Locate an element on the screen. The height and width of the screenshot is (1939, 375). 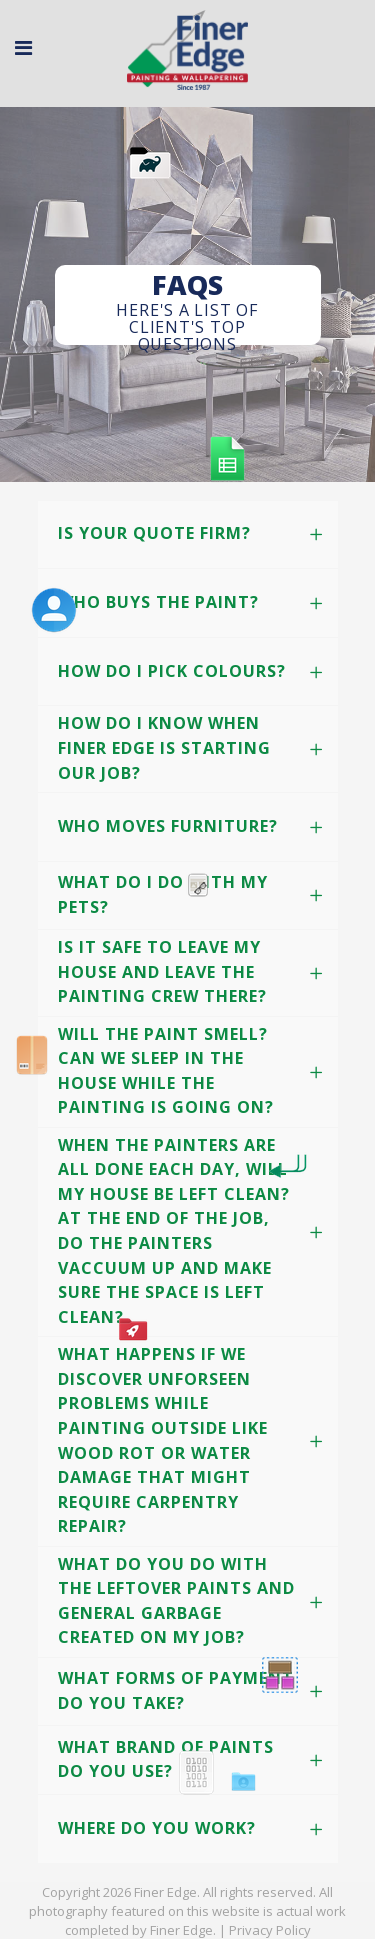
select all items in the current view is located at coordinates (280, 1675).